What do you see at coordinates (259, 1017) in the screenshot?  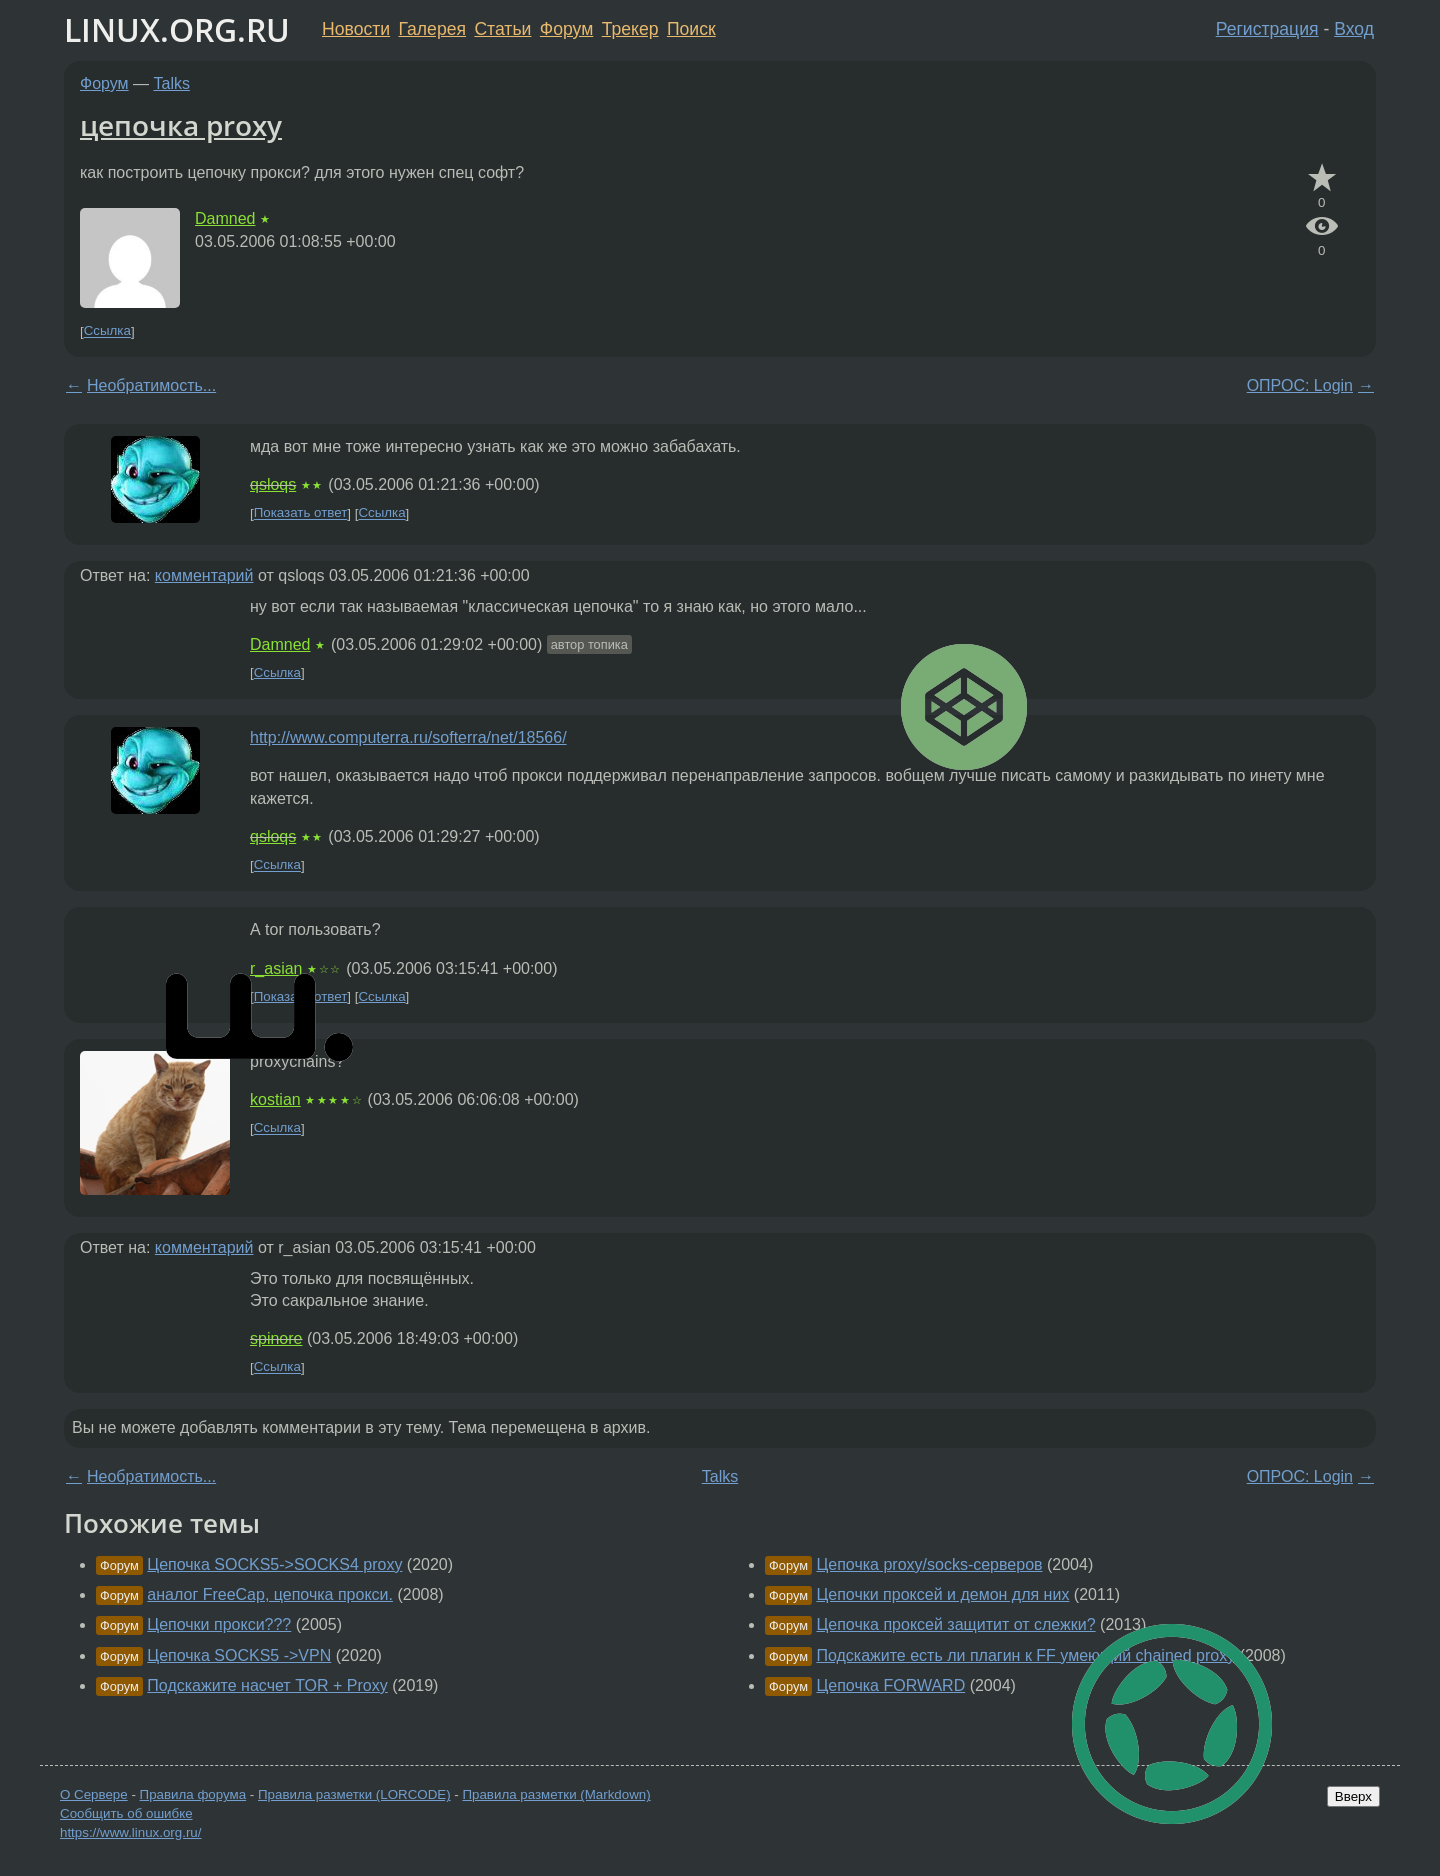 I see `wagmi cryptocurrency/web3 library logo` at bounding box center [259, 1017].